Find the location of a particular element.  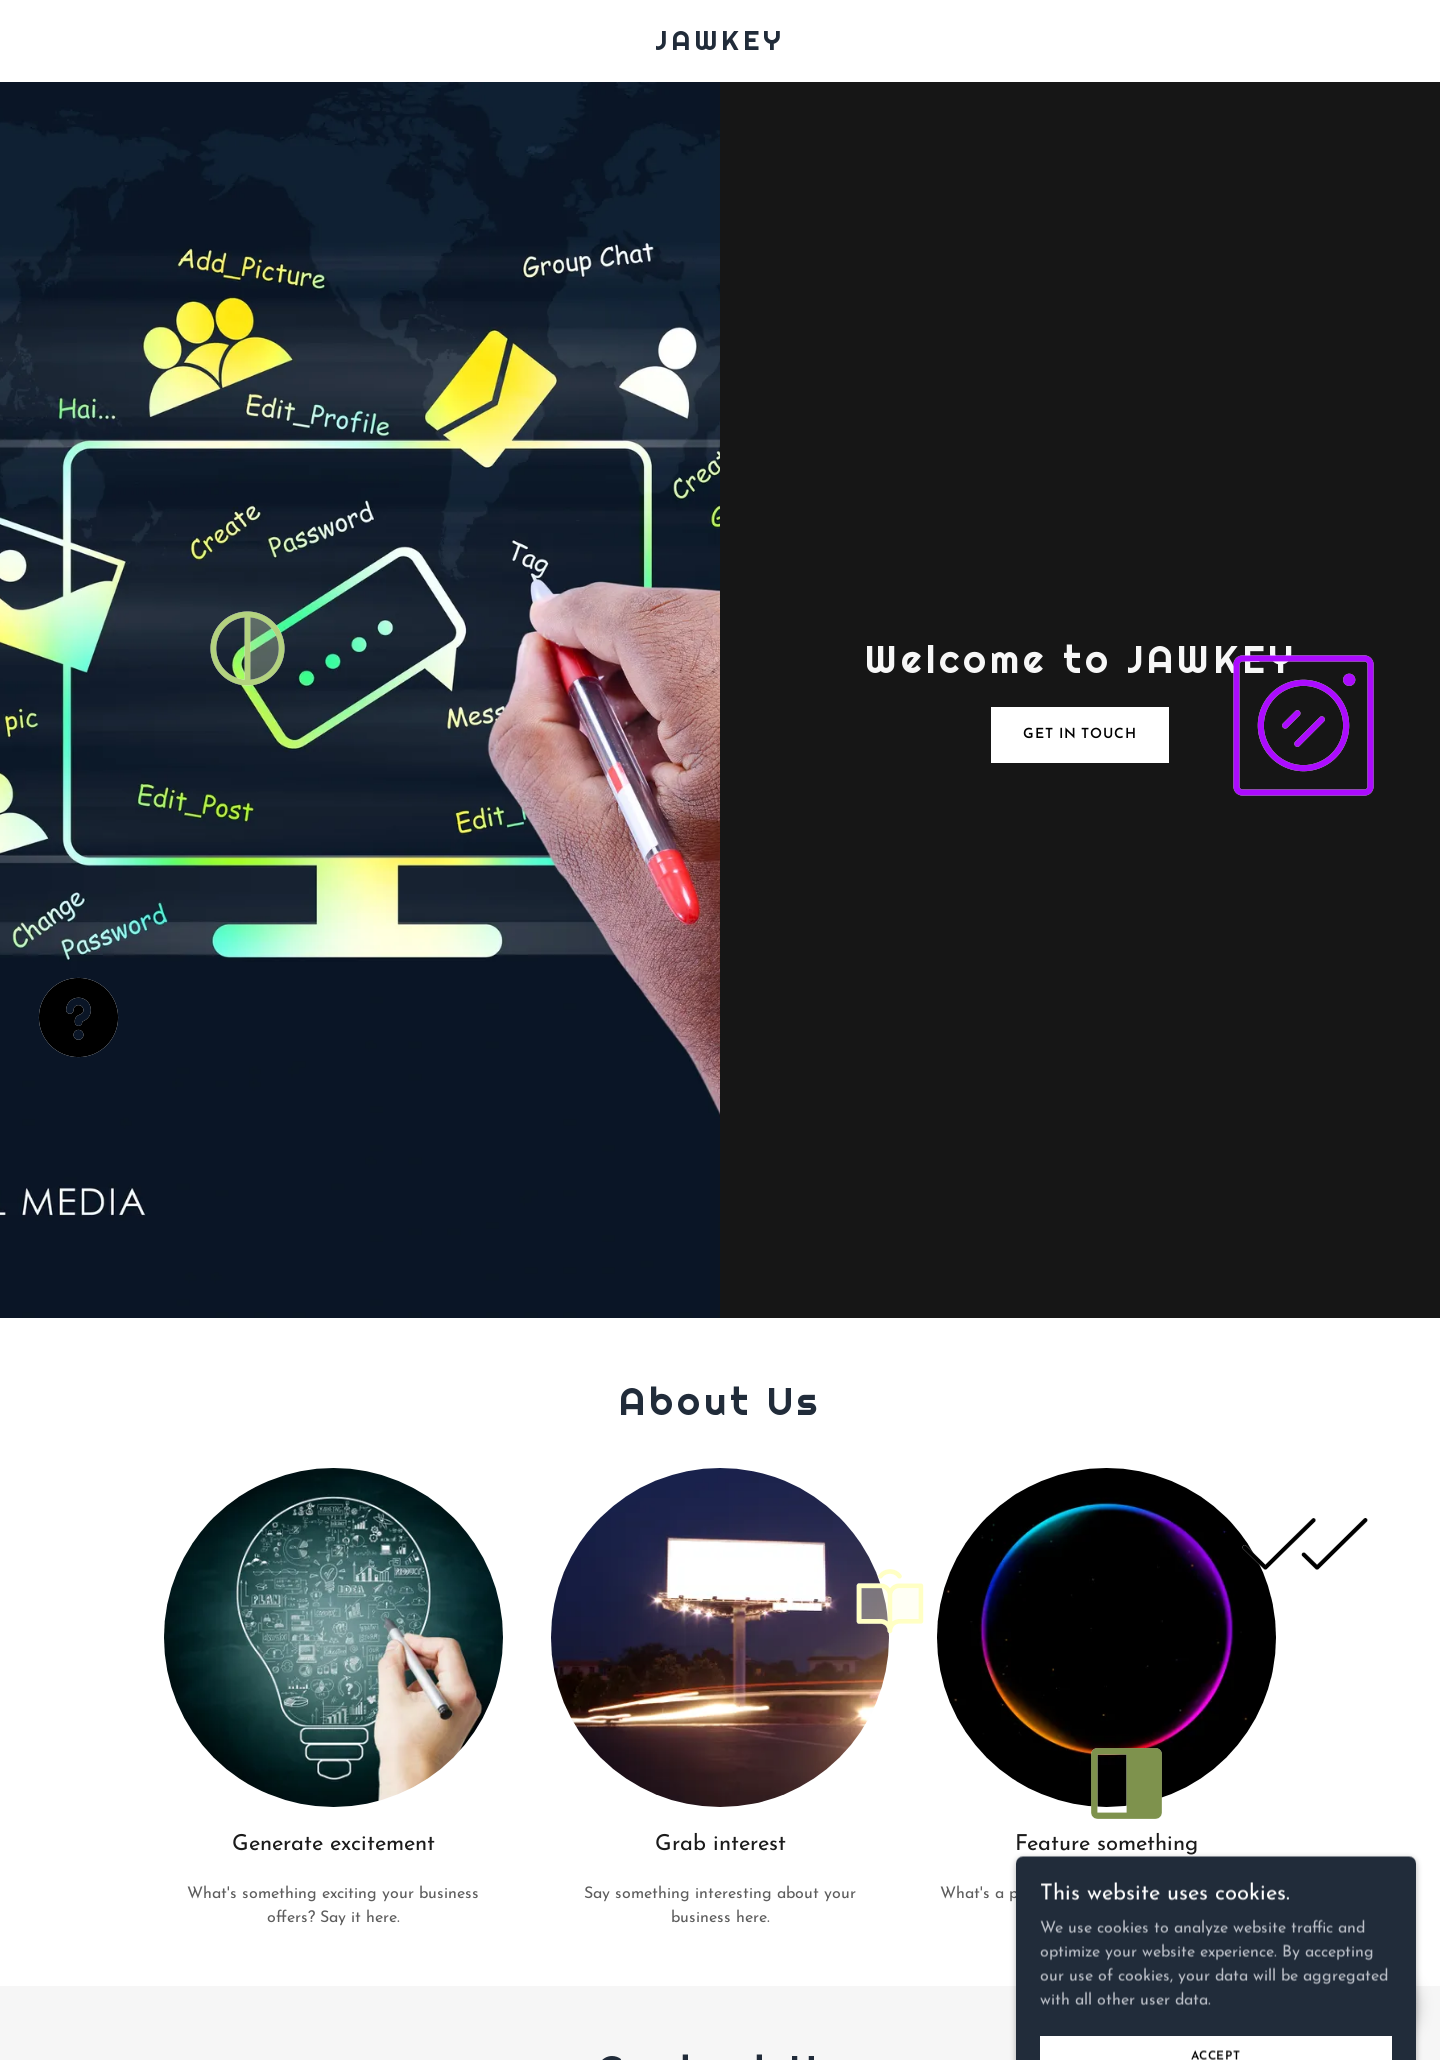

access help or support information is located at coordinates (78, 1017).